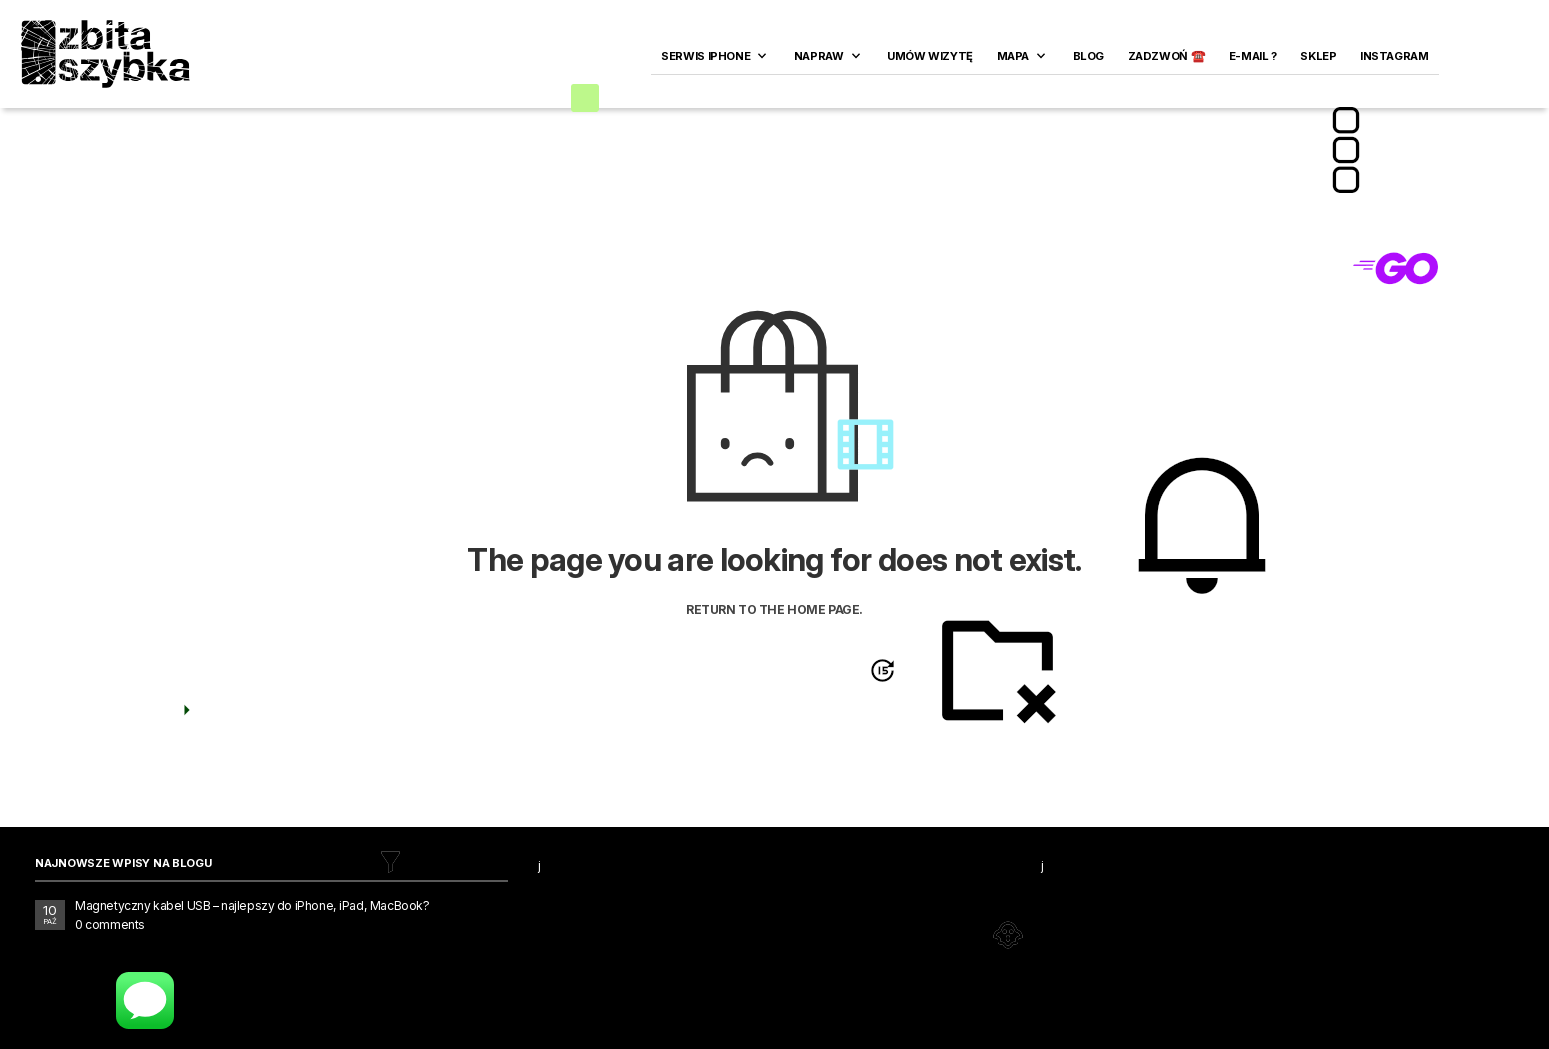 The image size is (1549, 1049). I want to click on access video or film content, so click(865, 444).